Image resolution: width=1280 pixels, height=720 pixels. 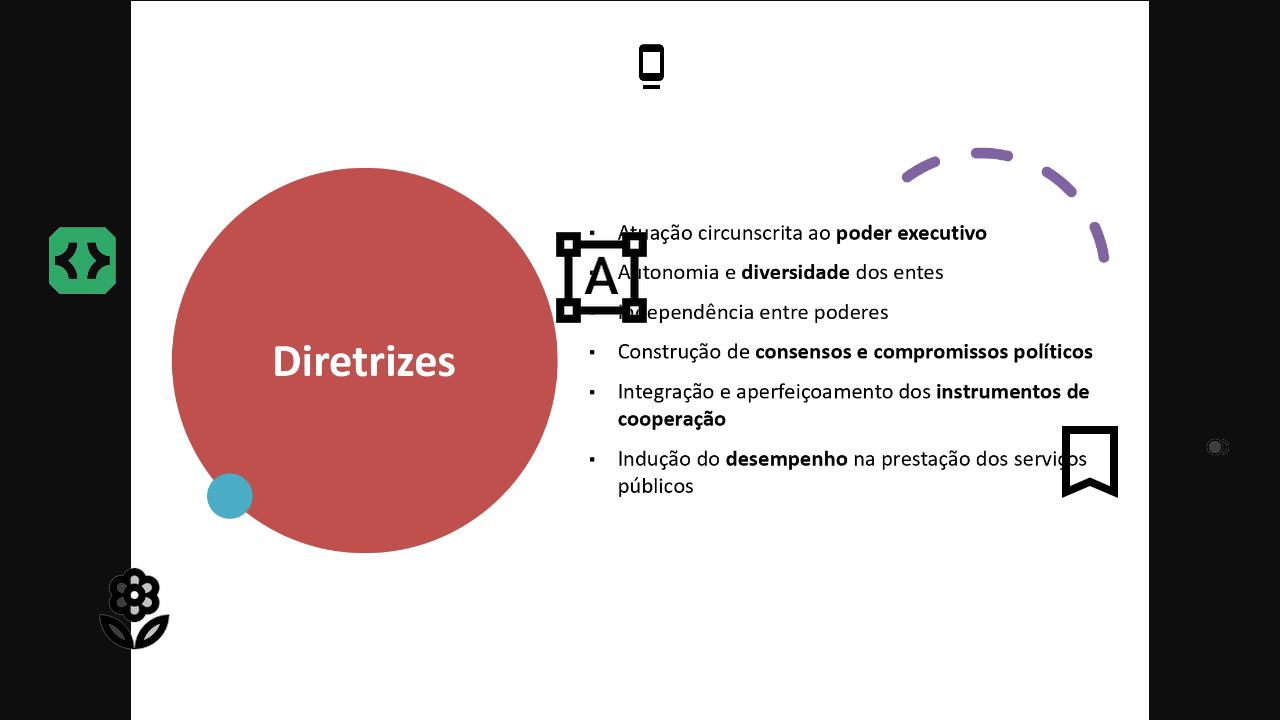 What do you see at coordinates (651, 66) in the screenshot?
I see `dock your device to a charging station` at bounding box center [651, 66].